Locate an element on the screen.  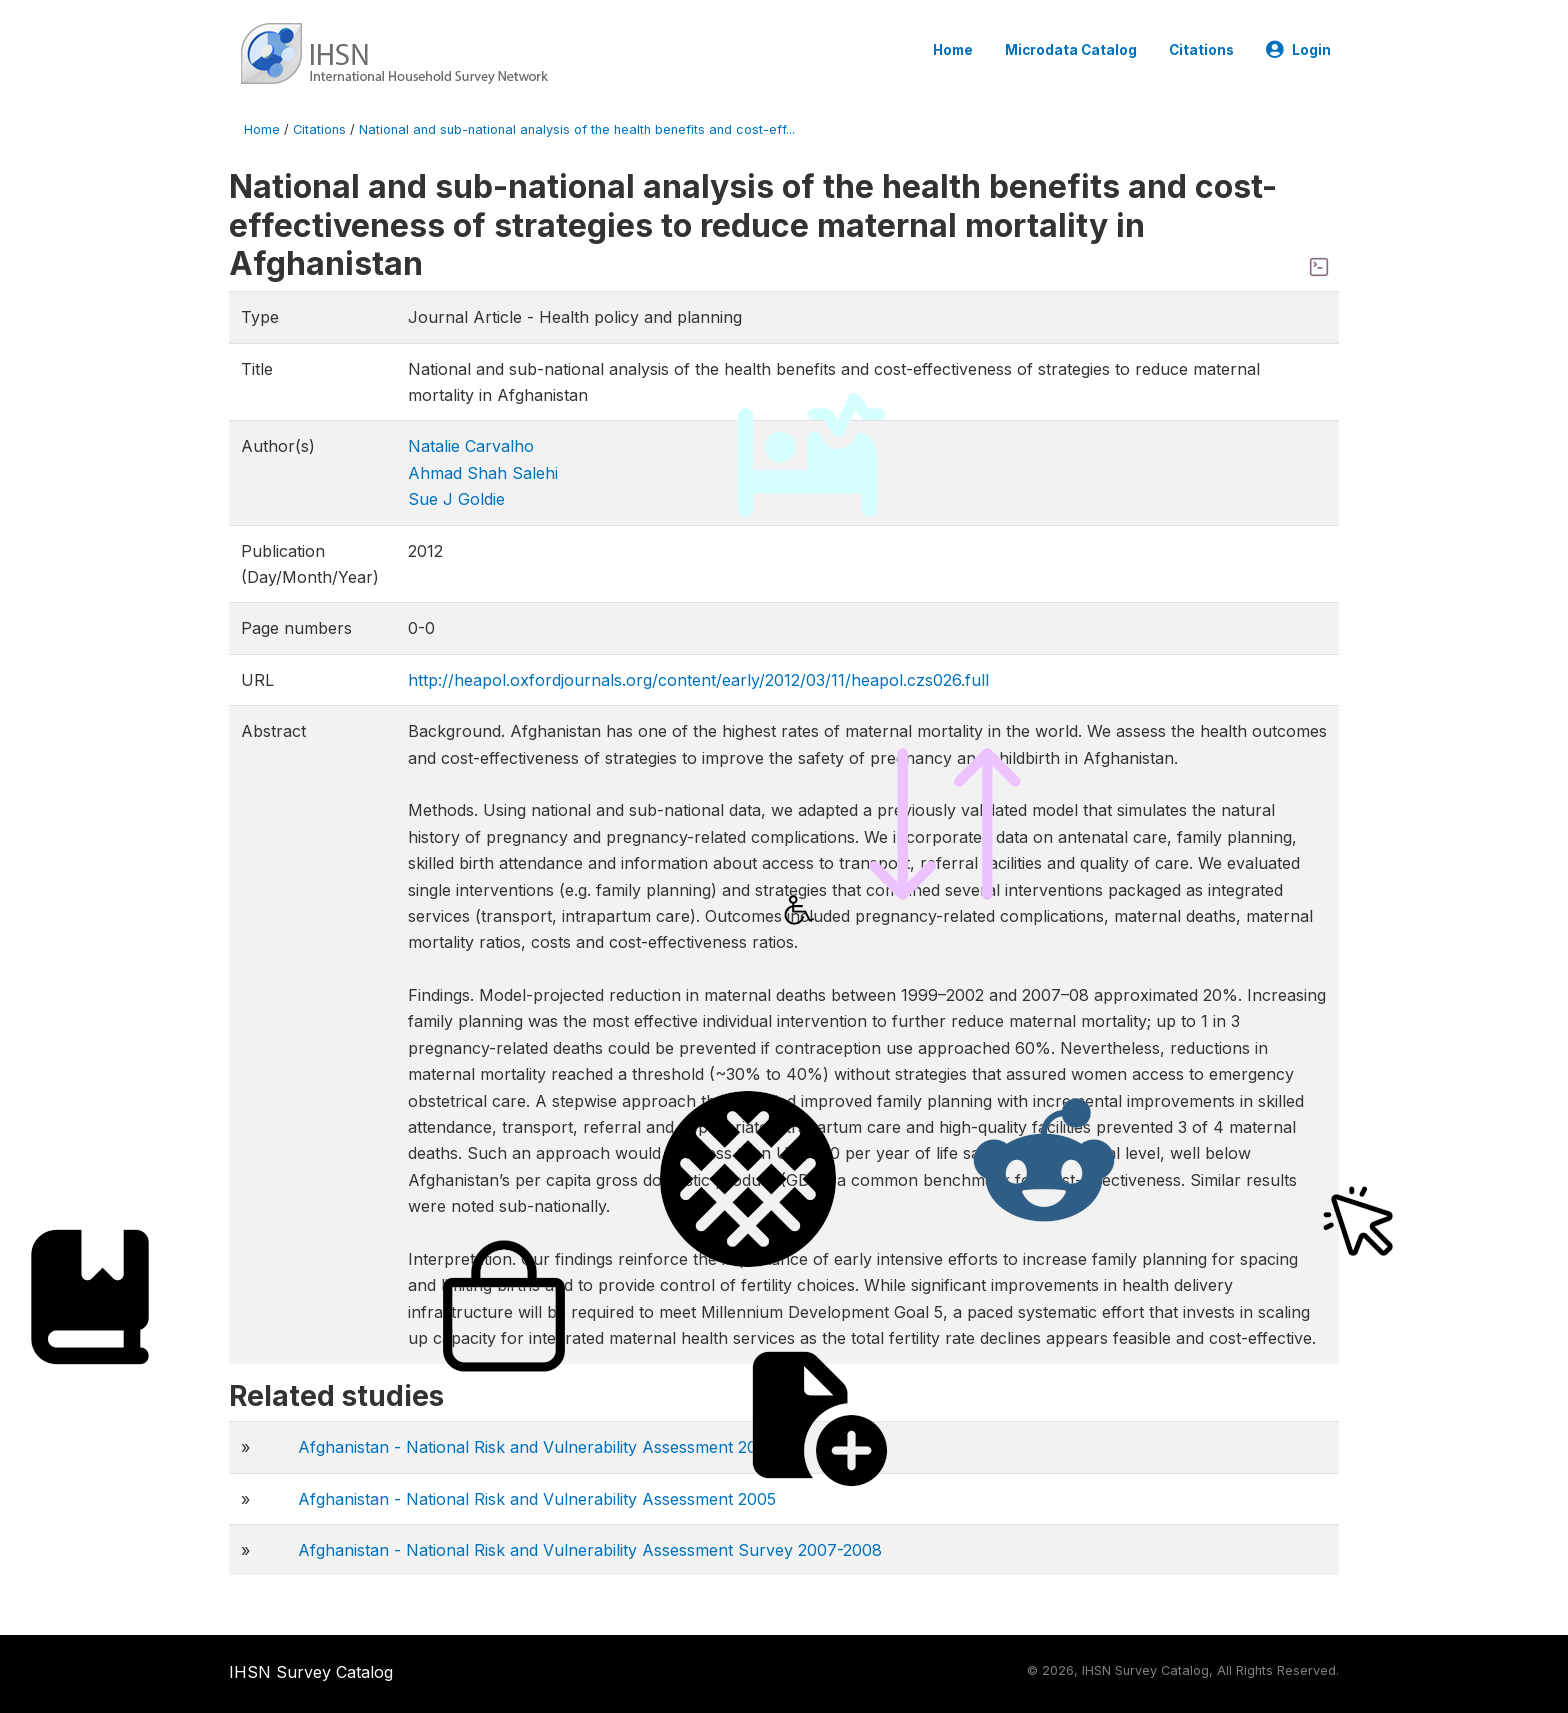
open the reddit app is located at coordinates (1044, 1160).